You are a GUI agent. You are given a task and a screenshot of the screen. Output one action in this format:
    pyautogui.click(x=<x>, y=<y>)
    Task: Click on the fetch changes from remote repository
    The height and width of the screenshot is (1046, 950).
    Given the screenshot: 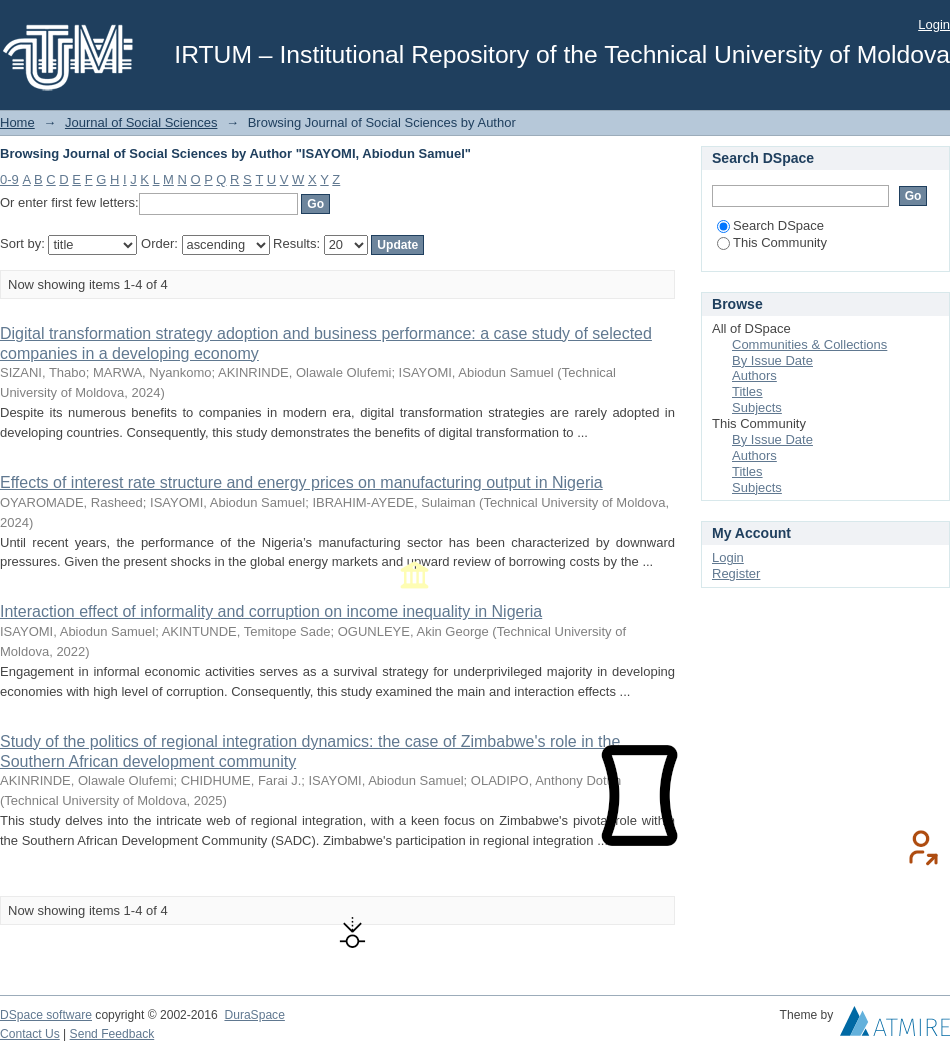 What is the action you would take?
    pyautogui.click(x=351, y=932)
    